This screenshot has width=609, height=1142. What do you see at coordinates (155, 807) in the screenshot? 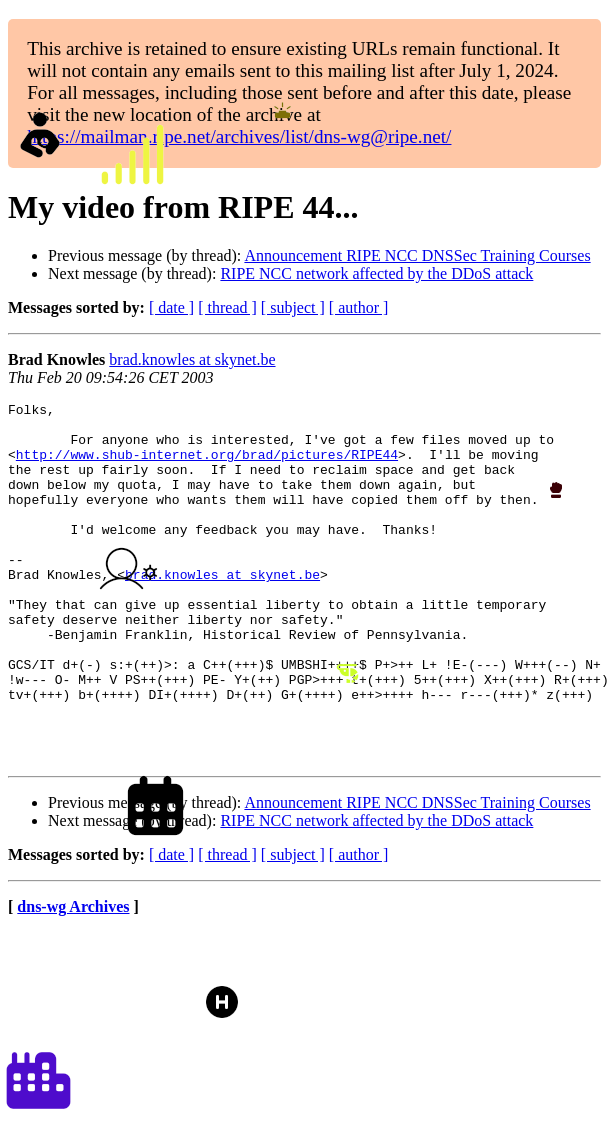
I see `view calendar with scheduled events` at bounding box center [155, 807].